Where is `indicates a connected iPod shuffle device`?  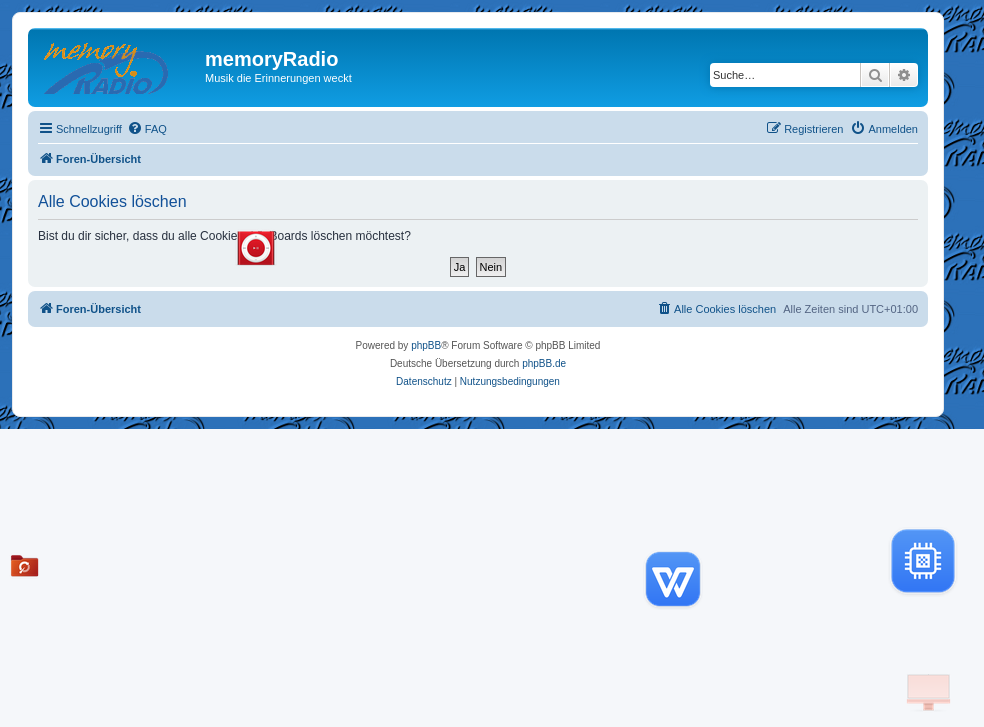 indicates a connected iPod shuffle device is located at coordinates (256, 248).